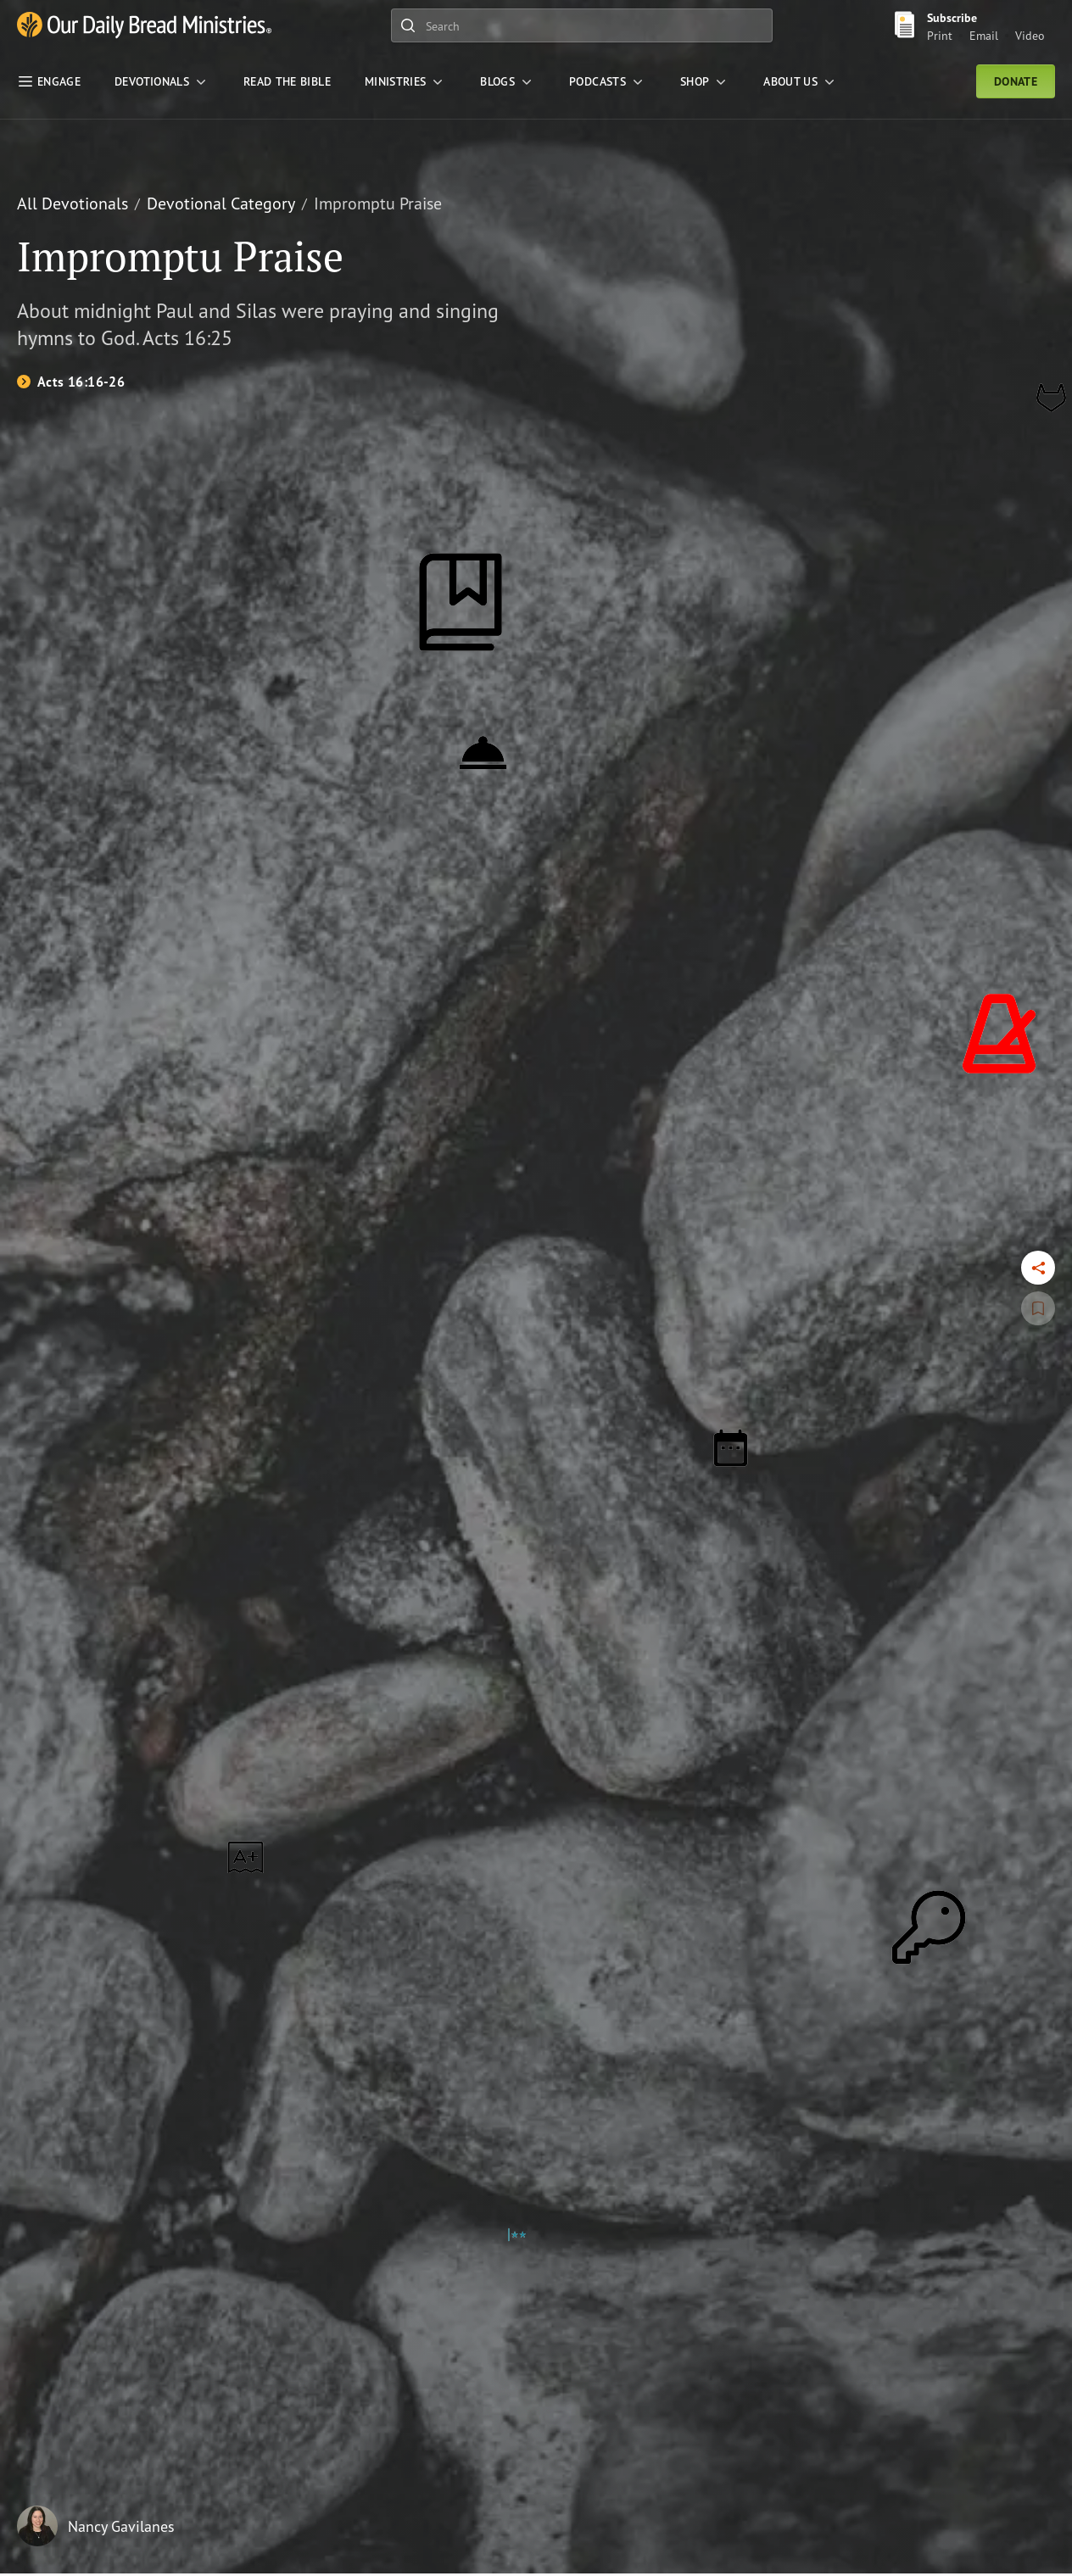  I want to click on adjust tempo or timing settings, so click(999, 1034).